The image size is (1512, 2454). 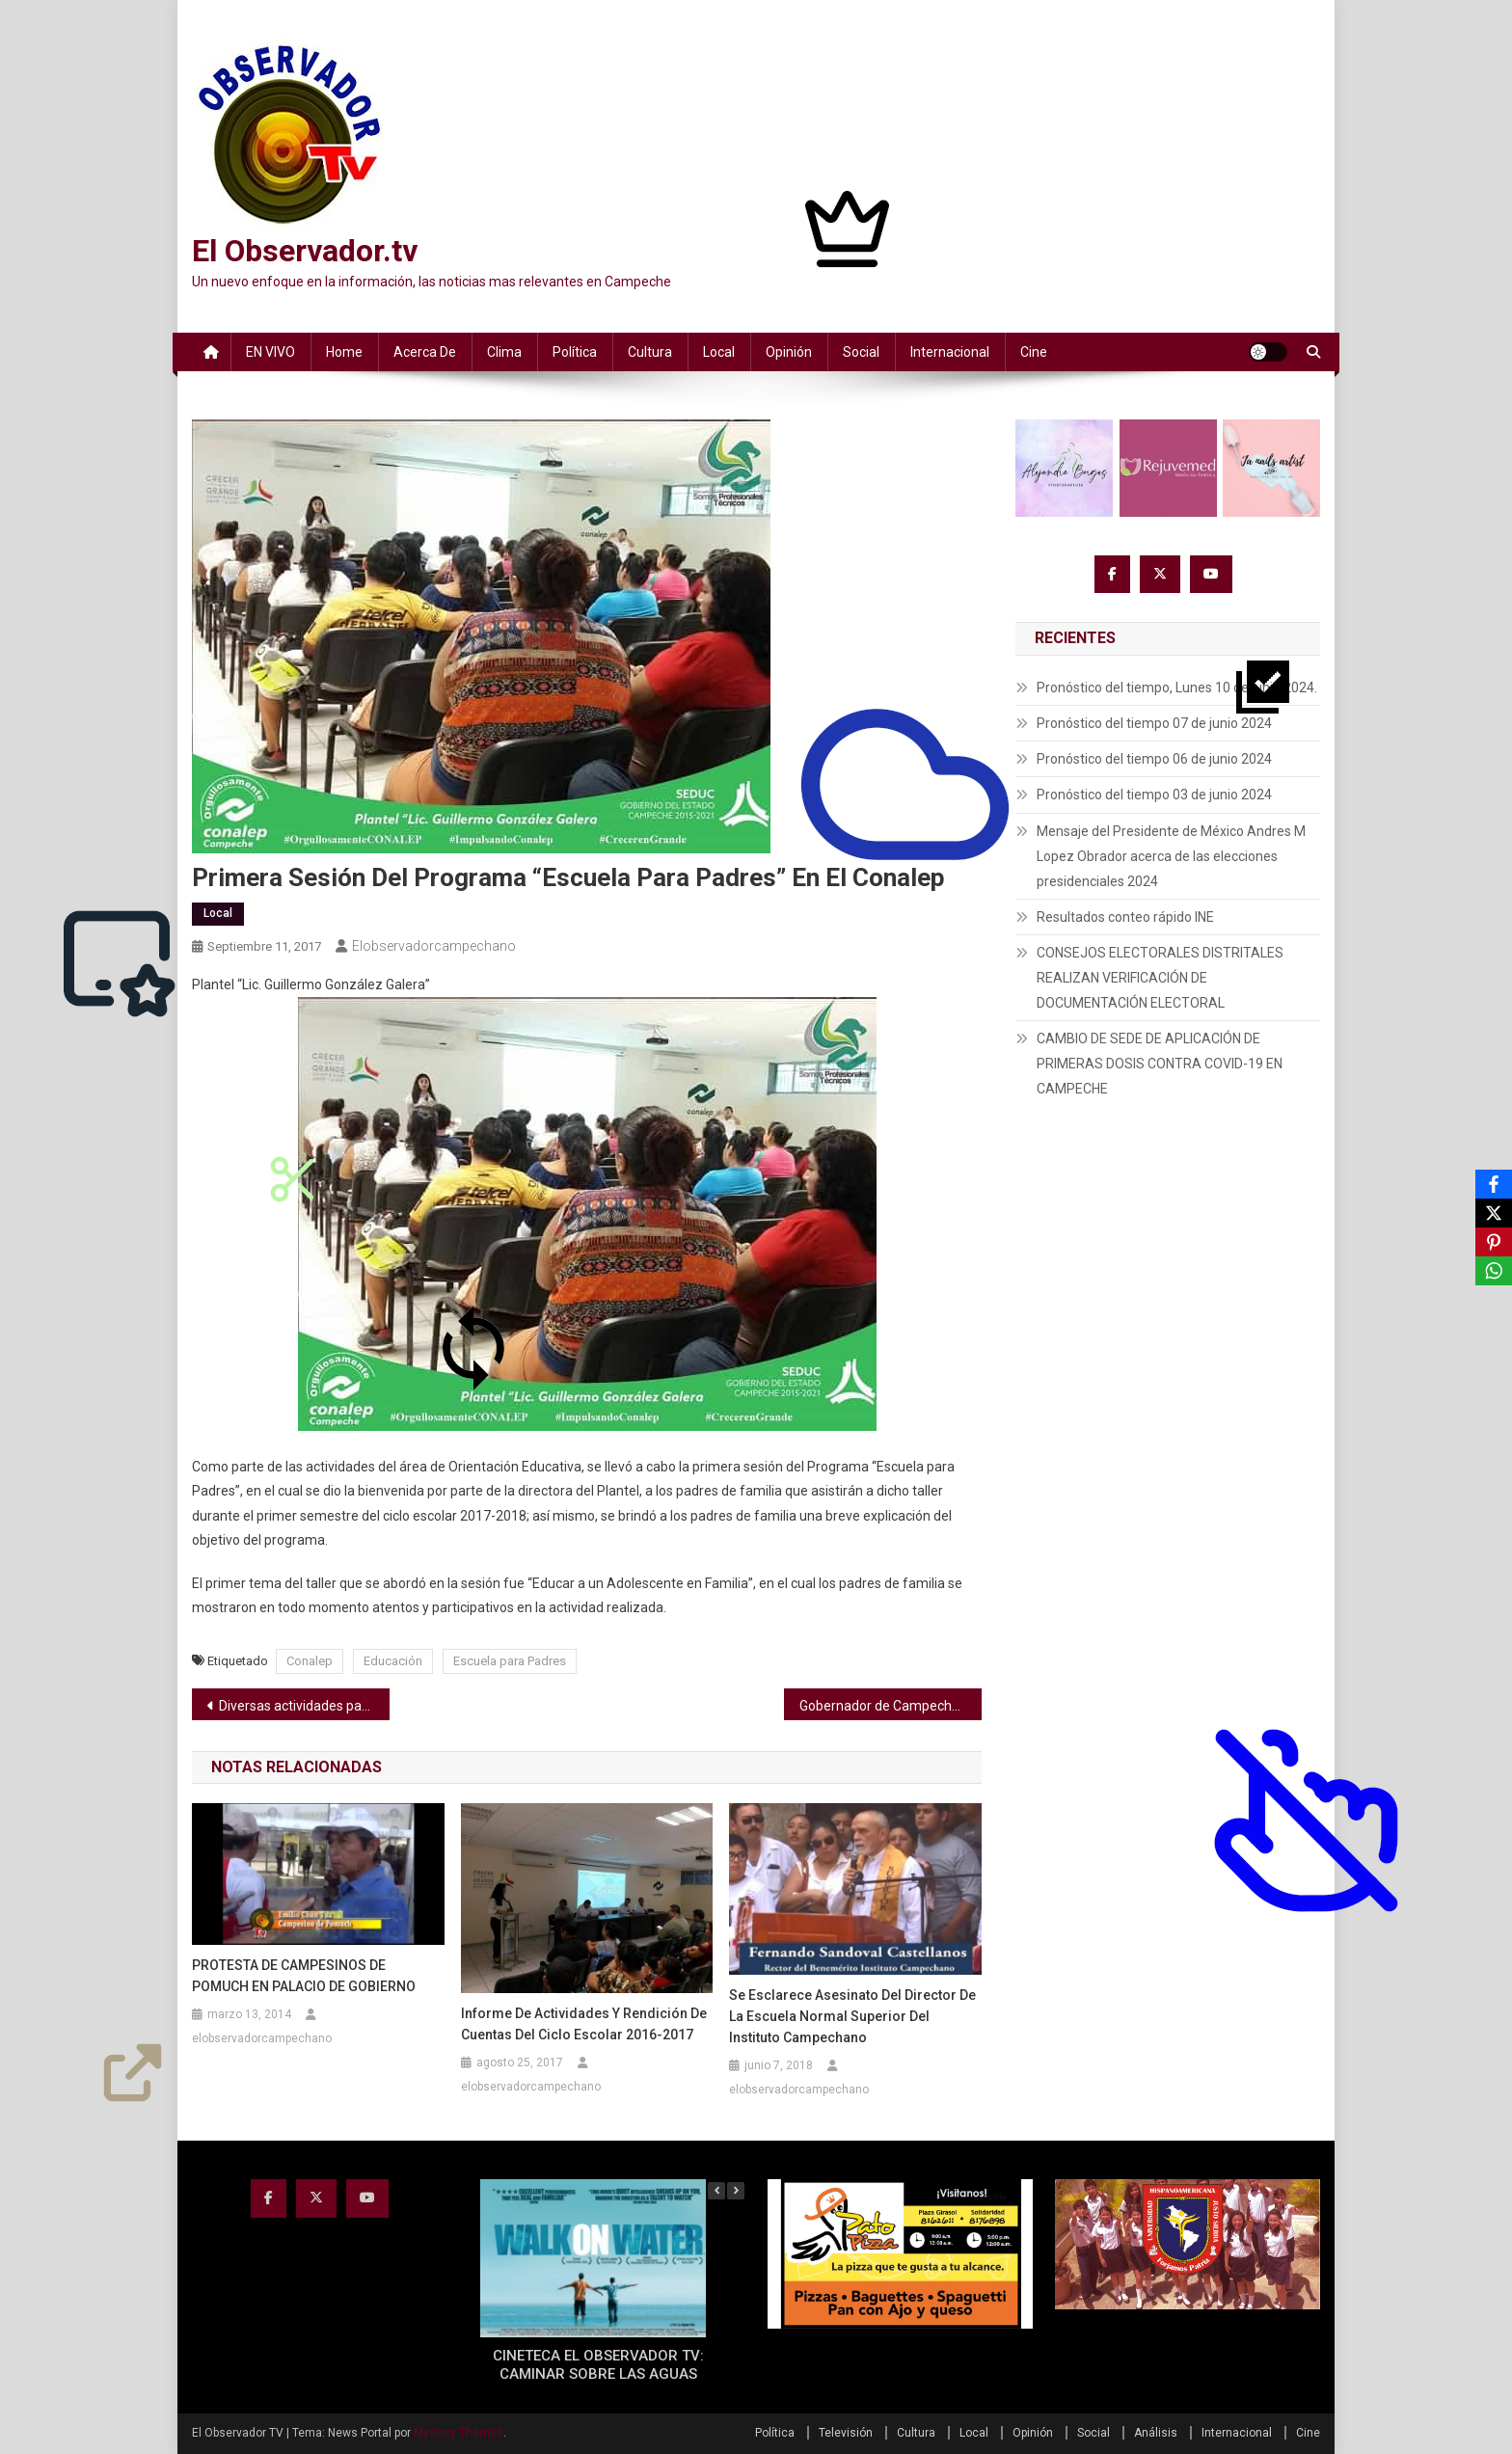 I want to click on cut selected content, so click(x=293, y=1179).